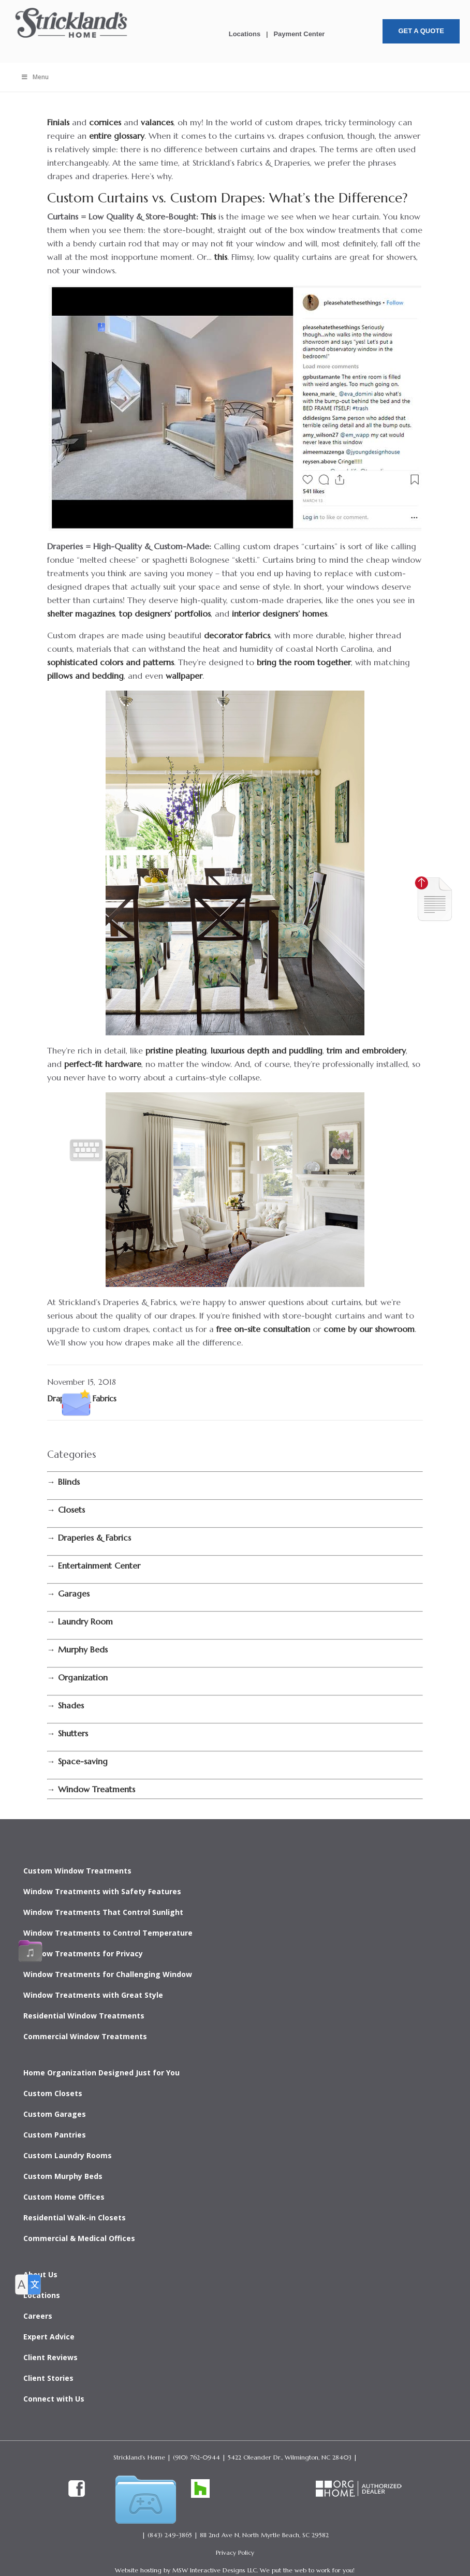 The height and width of the screenshot is (2576, 470). I want to click on access keyboard settings and preferences, so click(86, 1150).